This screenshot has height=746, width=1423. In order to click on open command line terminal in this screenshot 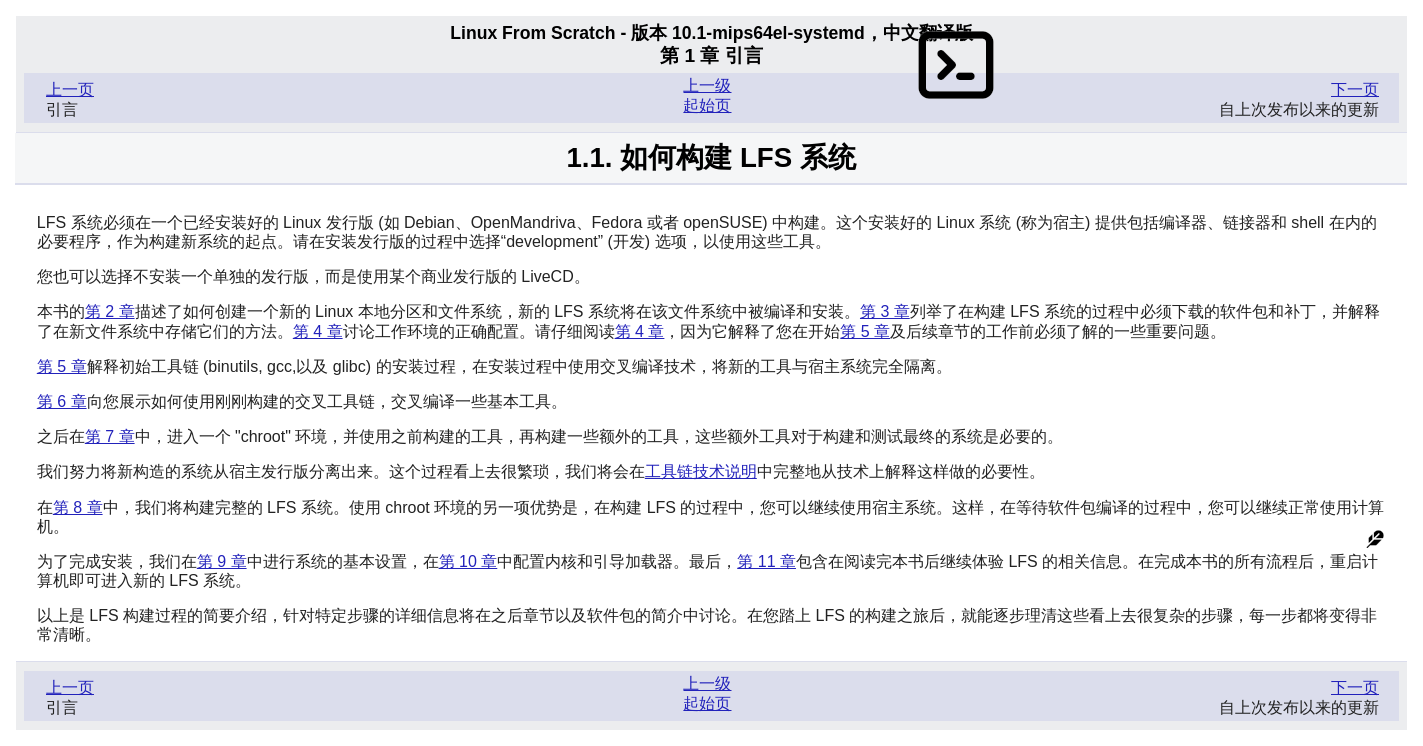, I will do `click(956, 65)`.